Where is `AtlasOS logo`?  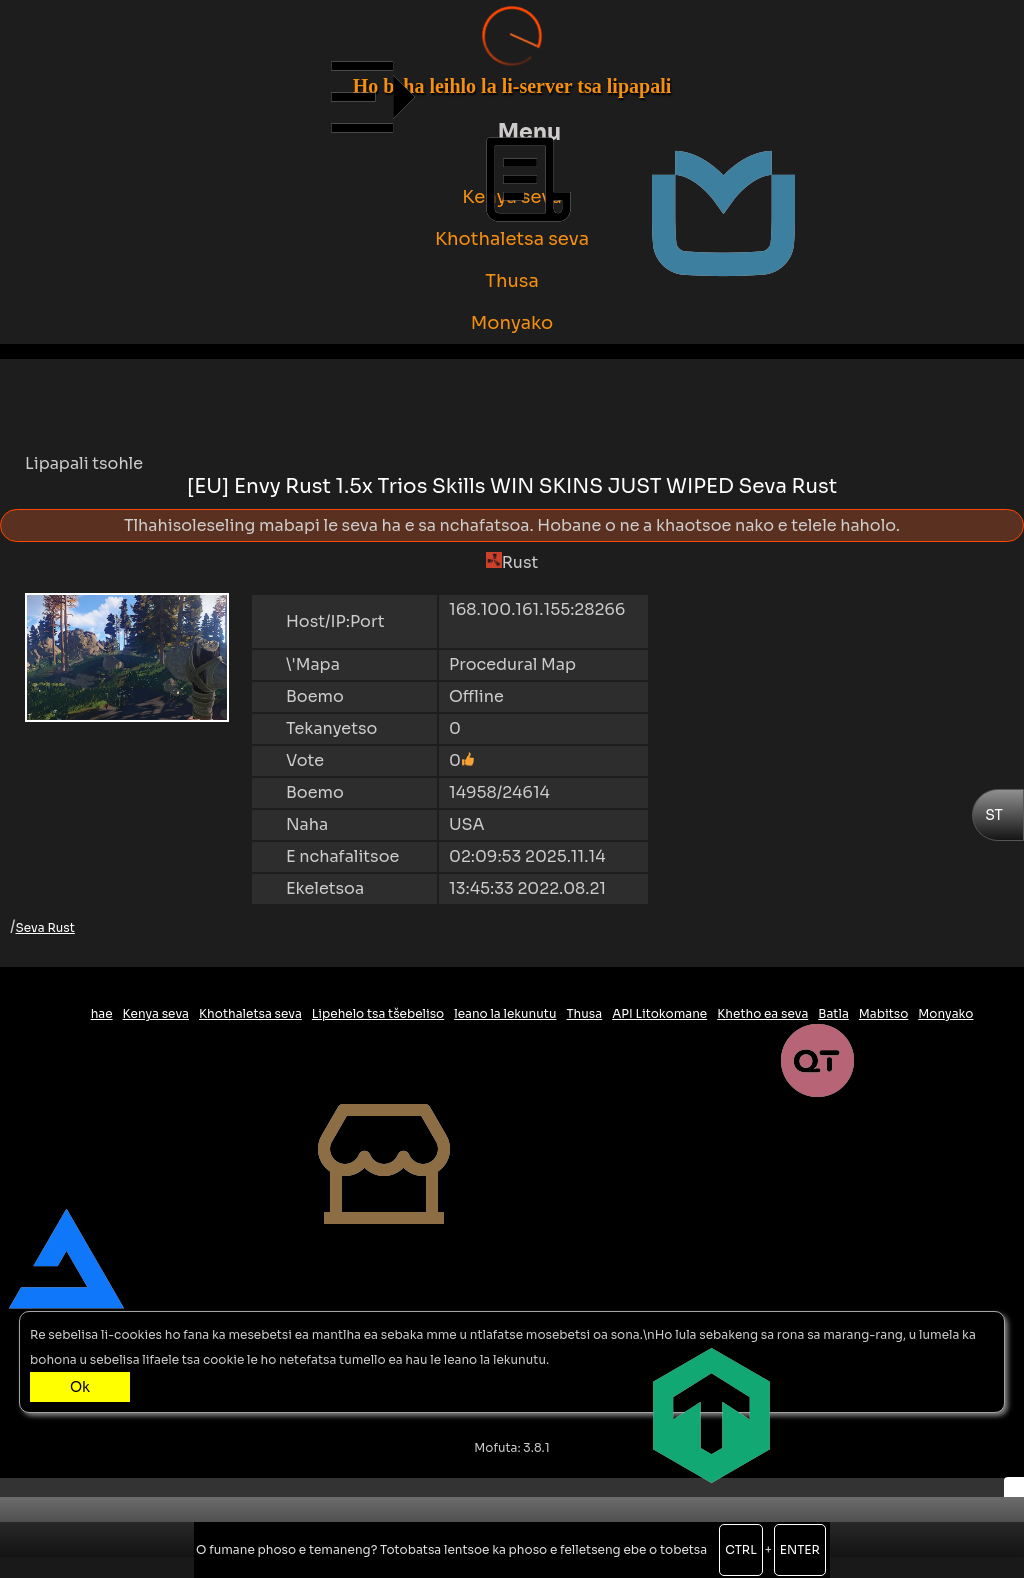
AtlasOS logo is located at coordinates (66, 1258).